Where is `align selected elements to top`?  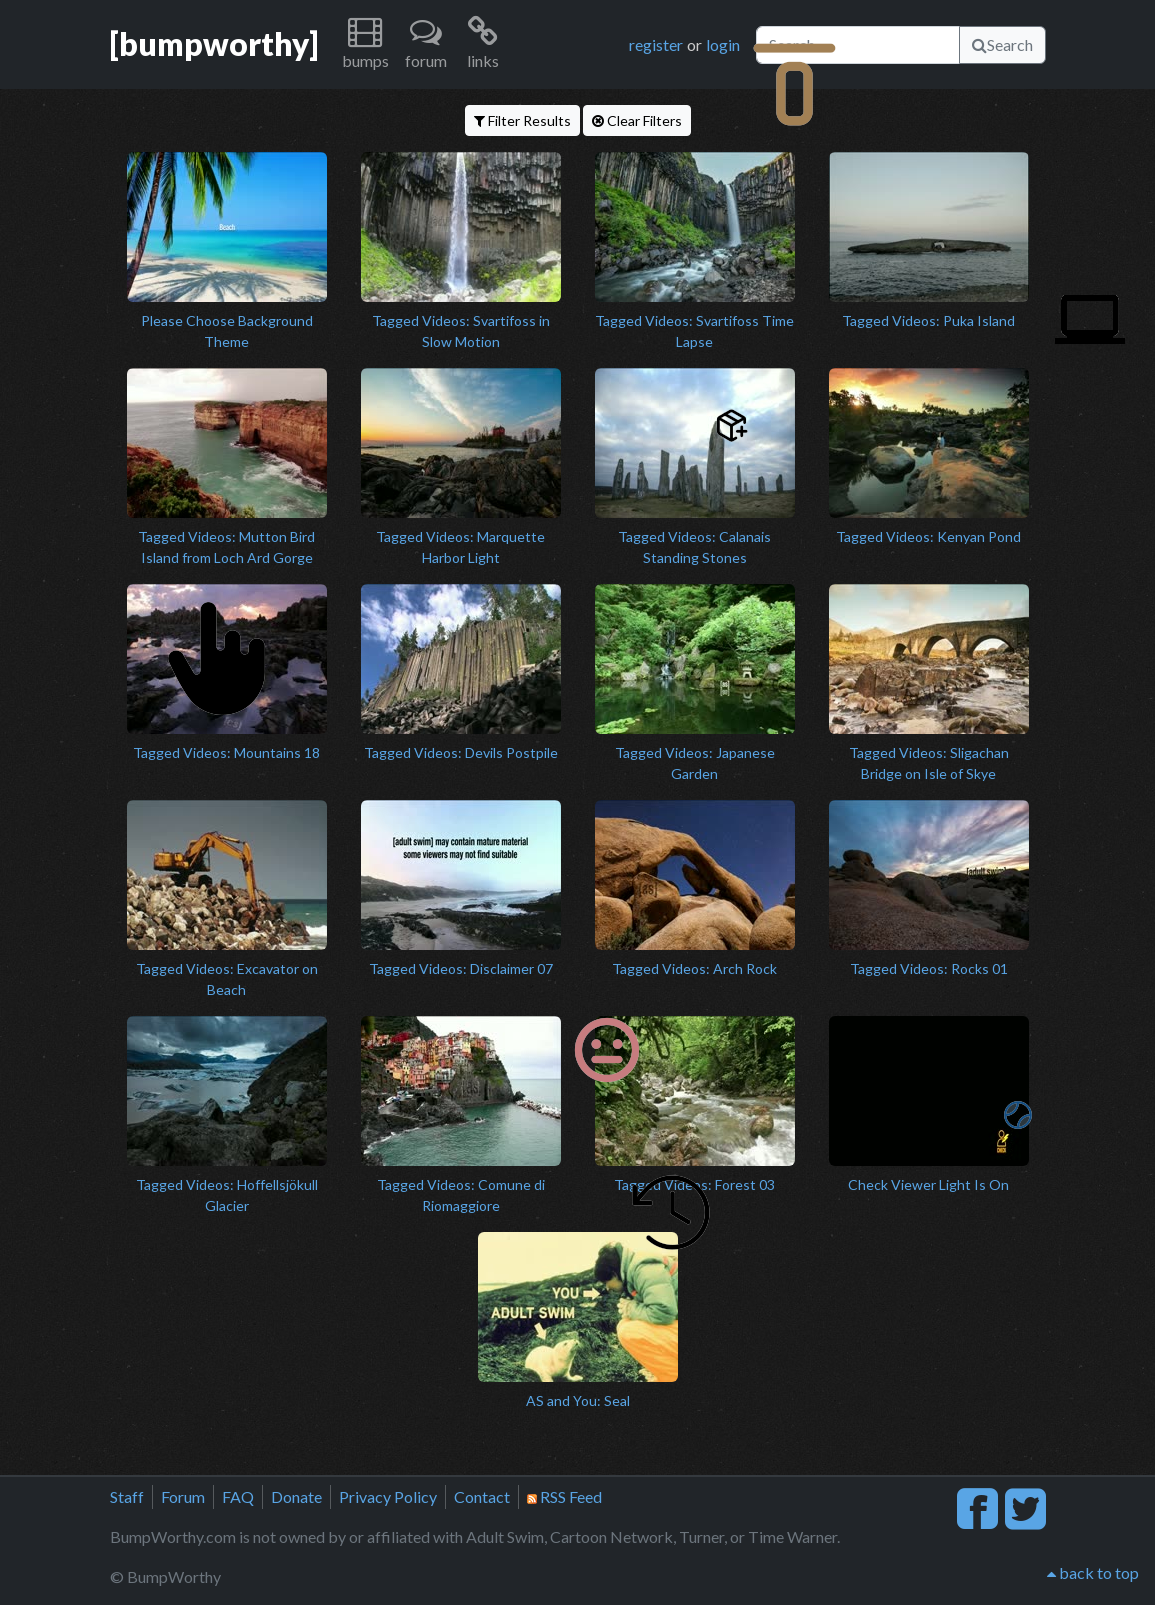 align selected elements to top is located at coordinates (794, 84).